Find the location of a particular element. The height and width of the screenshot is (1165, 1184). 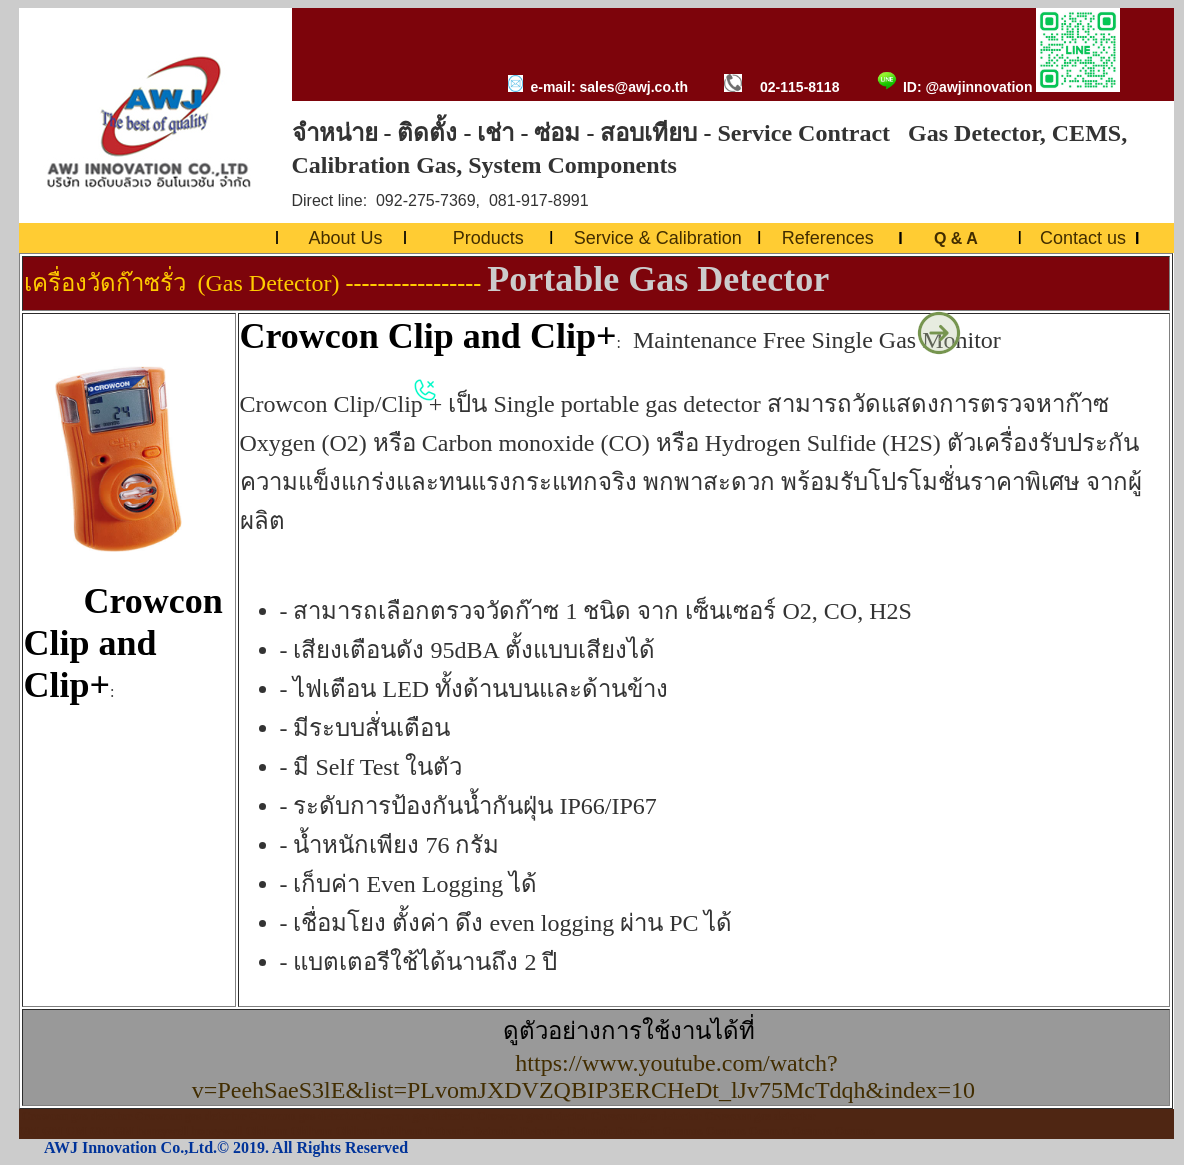

proceed to the next step is located at coordinates (939, 333).